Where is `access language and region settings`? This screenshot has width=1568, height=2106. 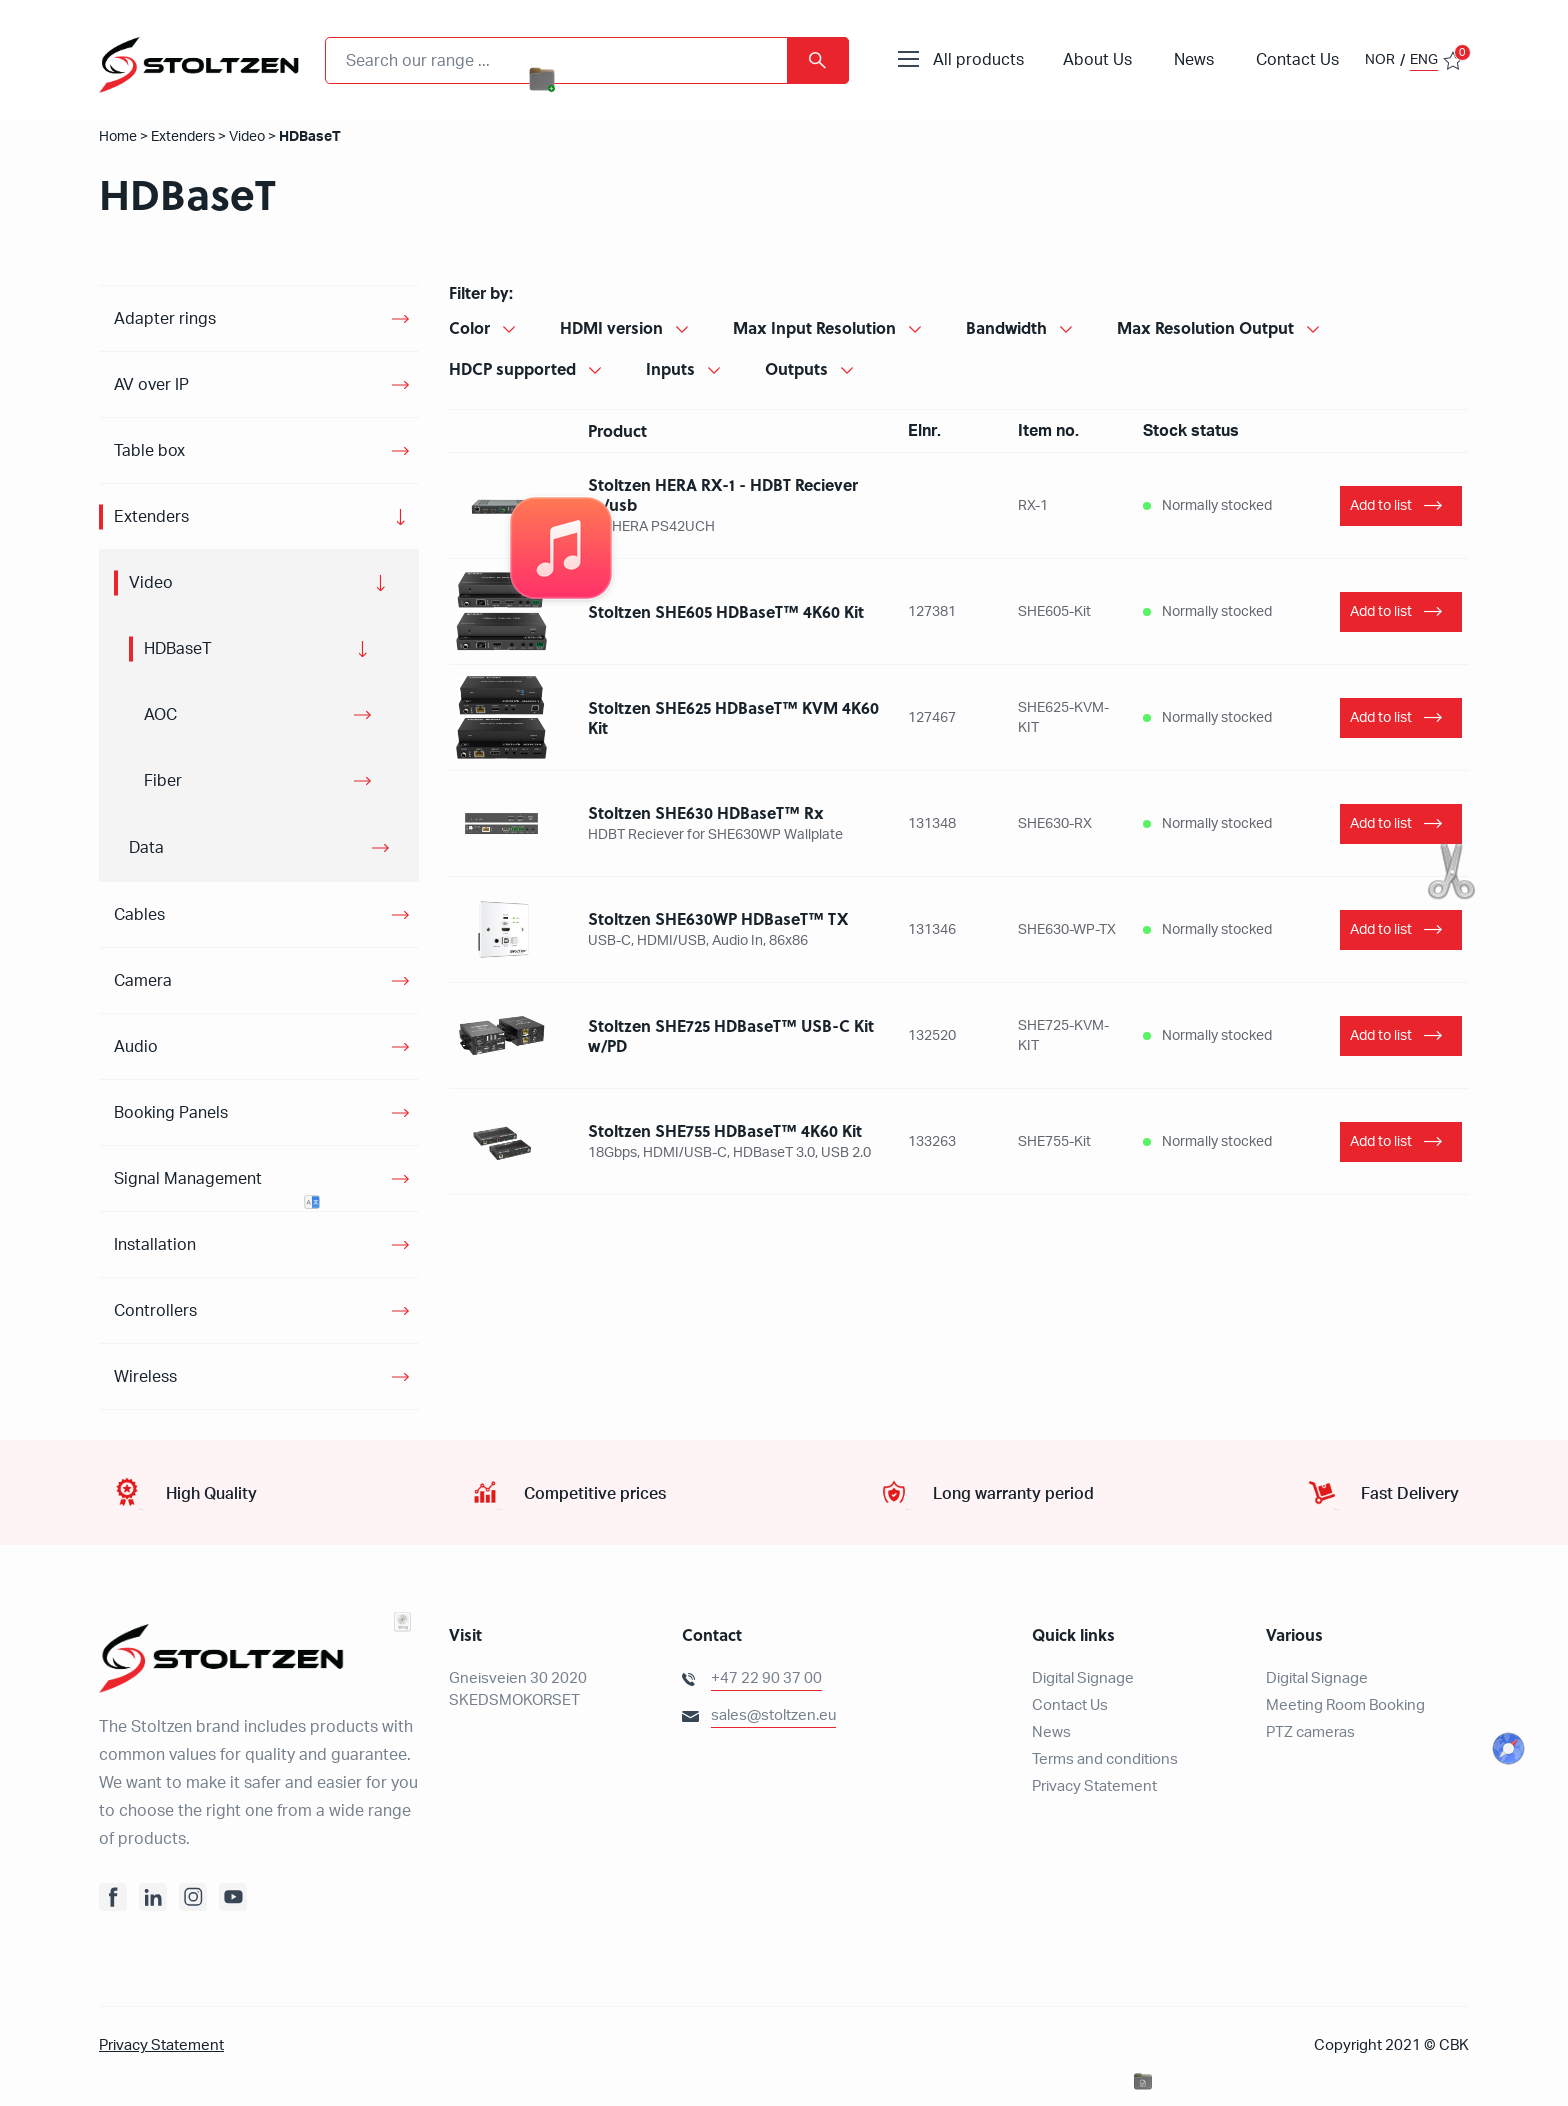 access language and region settings is located at coordinates (312, 1202).